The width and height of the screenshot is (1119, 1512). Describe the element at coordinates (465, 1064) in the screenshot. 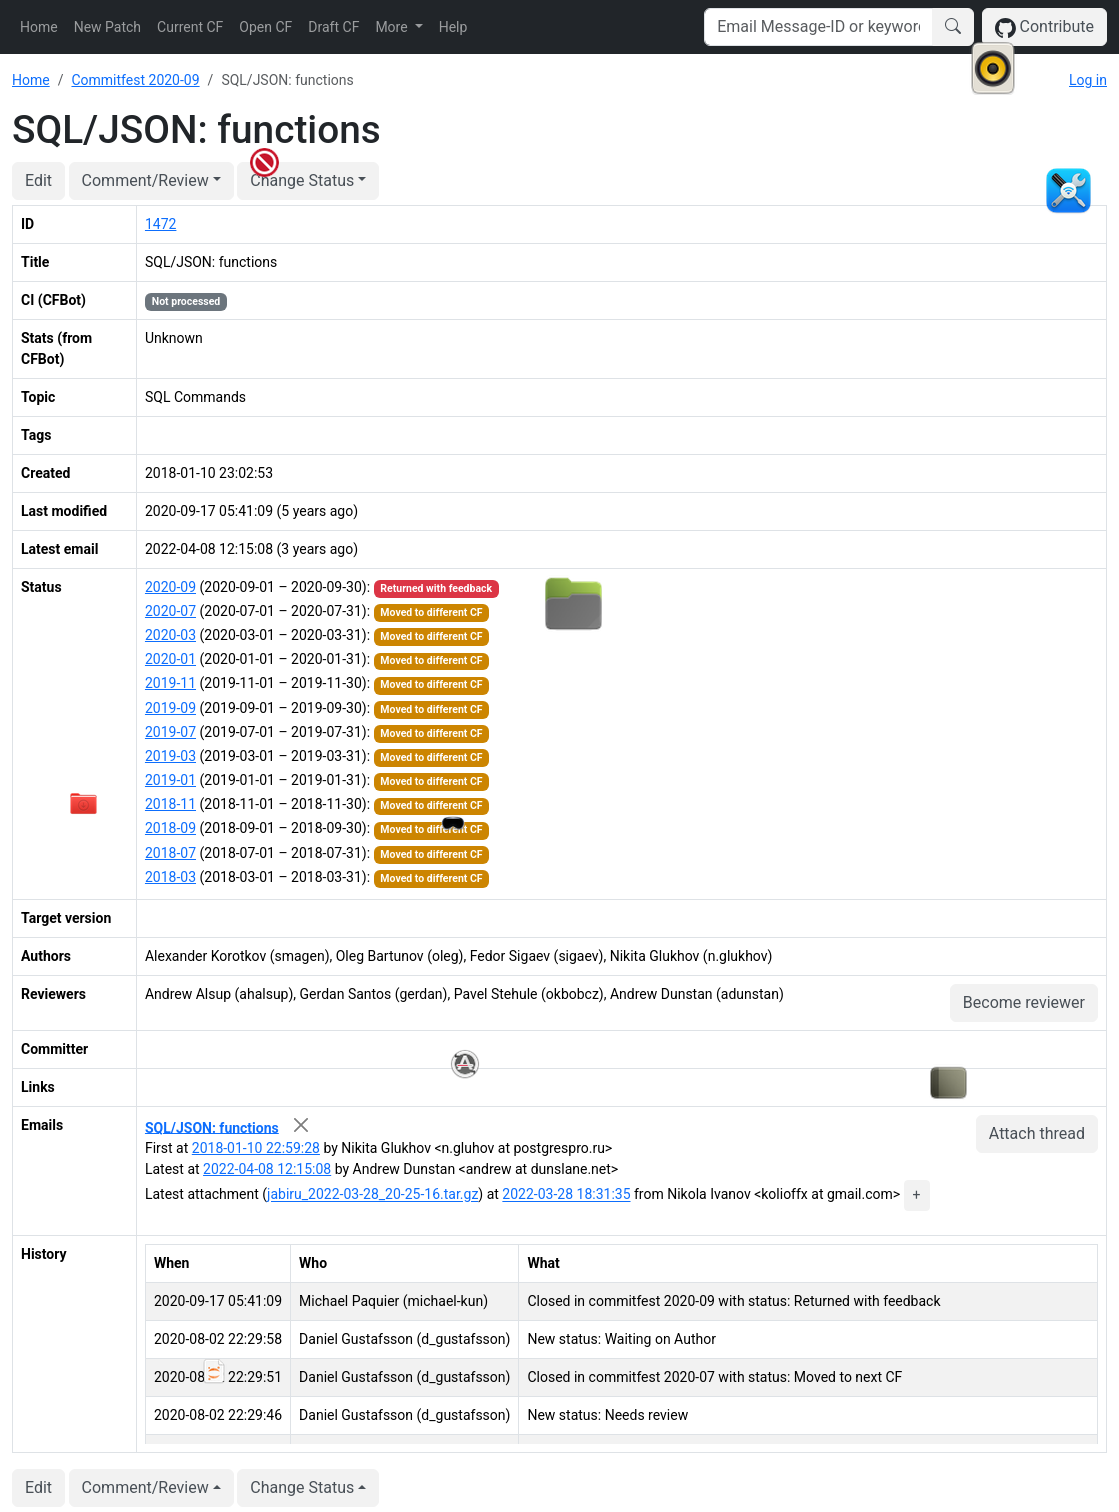

I see `check for available software updates` at that location.